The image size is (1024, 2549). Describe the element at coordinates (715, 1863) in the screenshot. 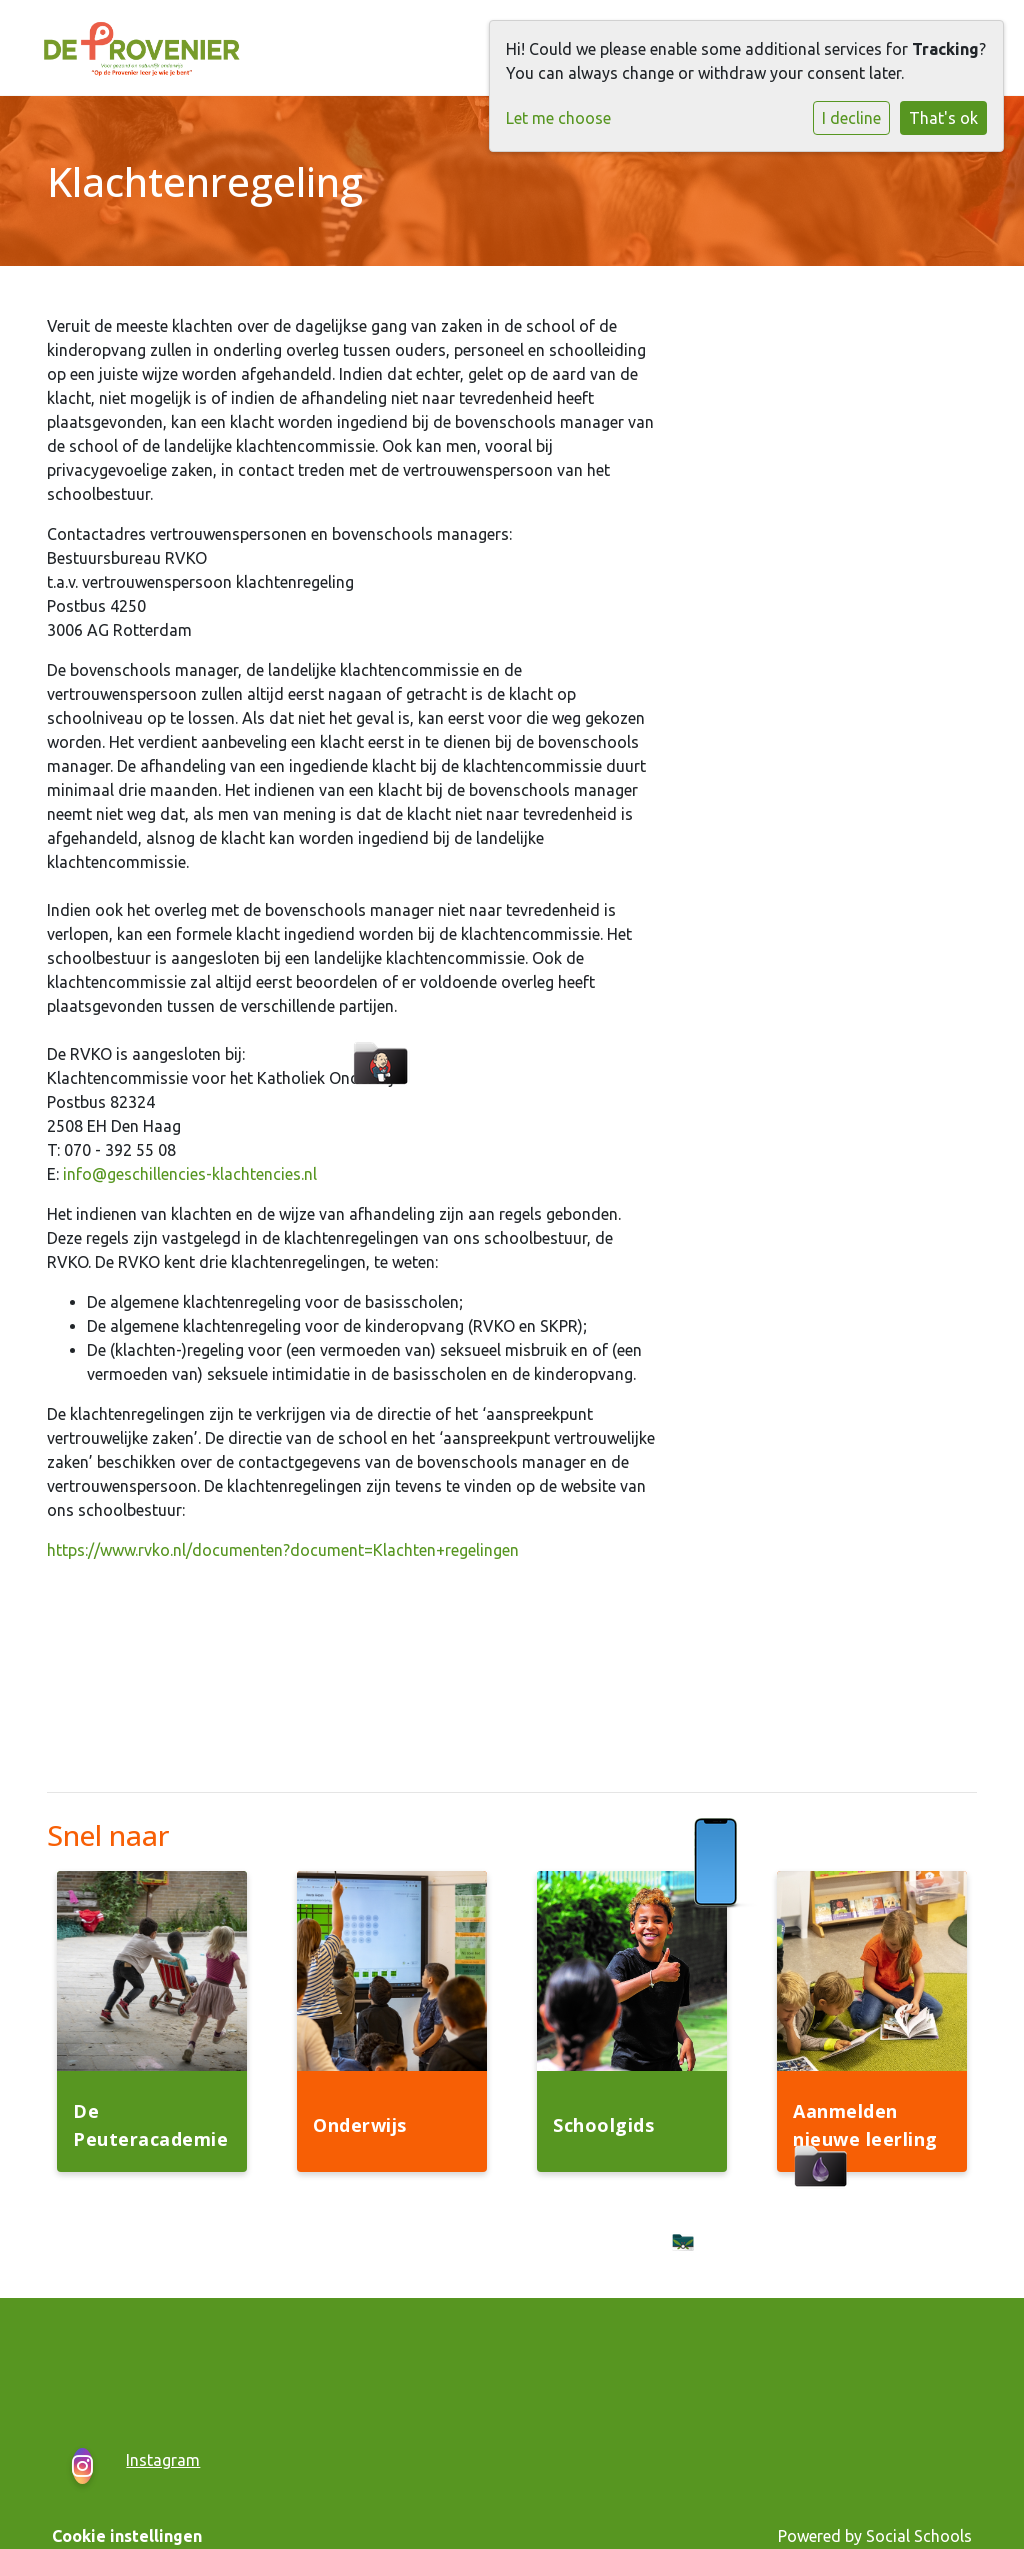

I see `iPhone 12 mini device icon` at that location.